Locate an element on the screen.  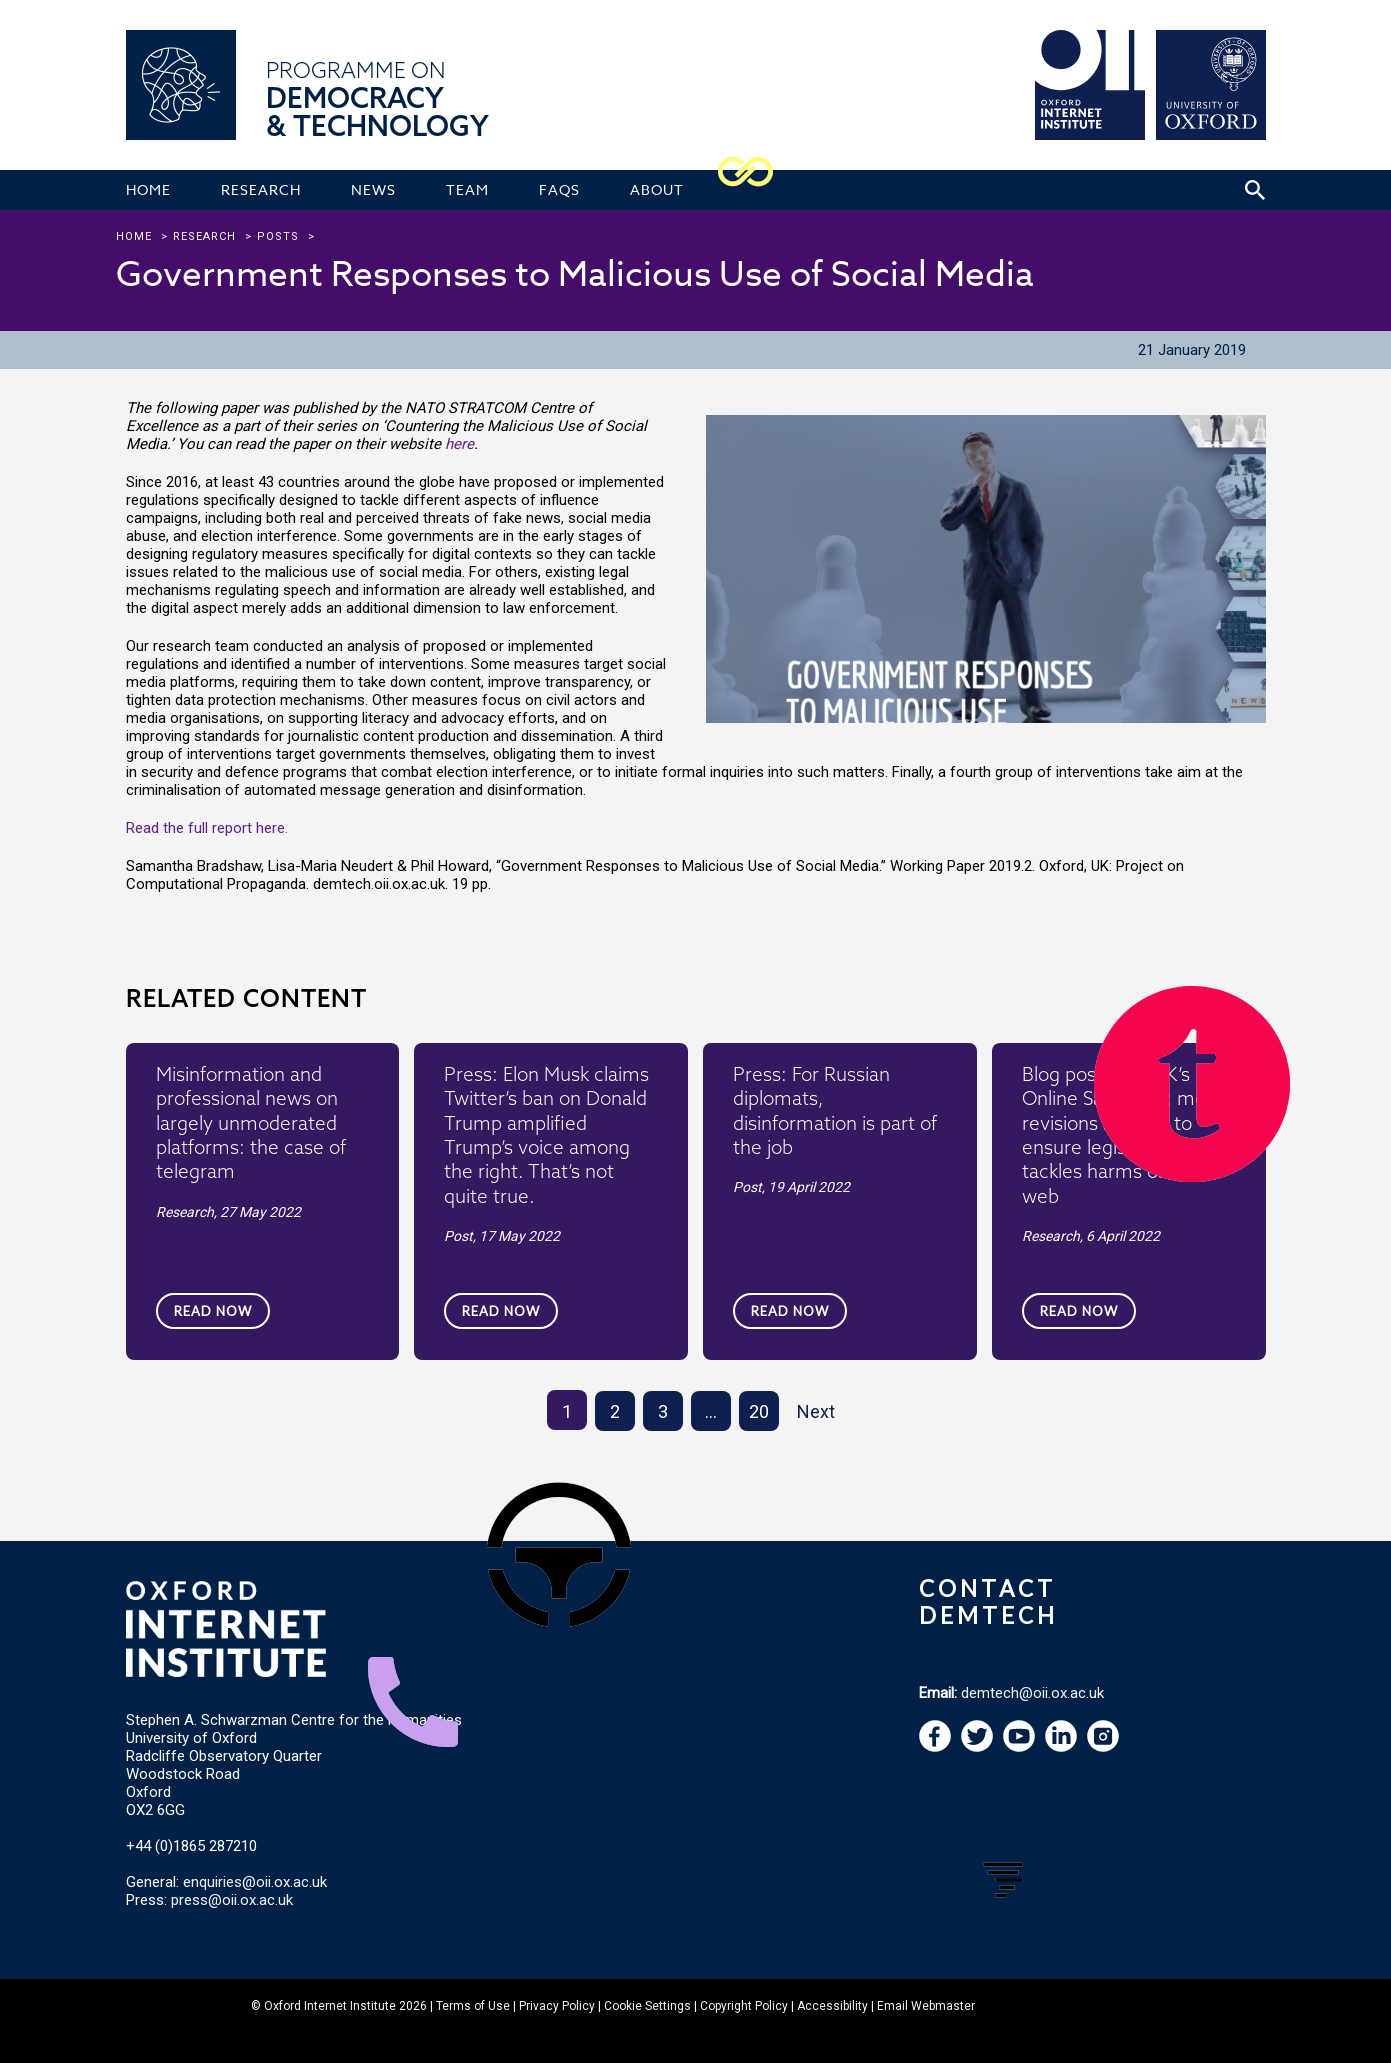
access driving or navigation mode is located at coordinates (559, 1555).